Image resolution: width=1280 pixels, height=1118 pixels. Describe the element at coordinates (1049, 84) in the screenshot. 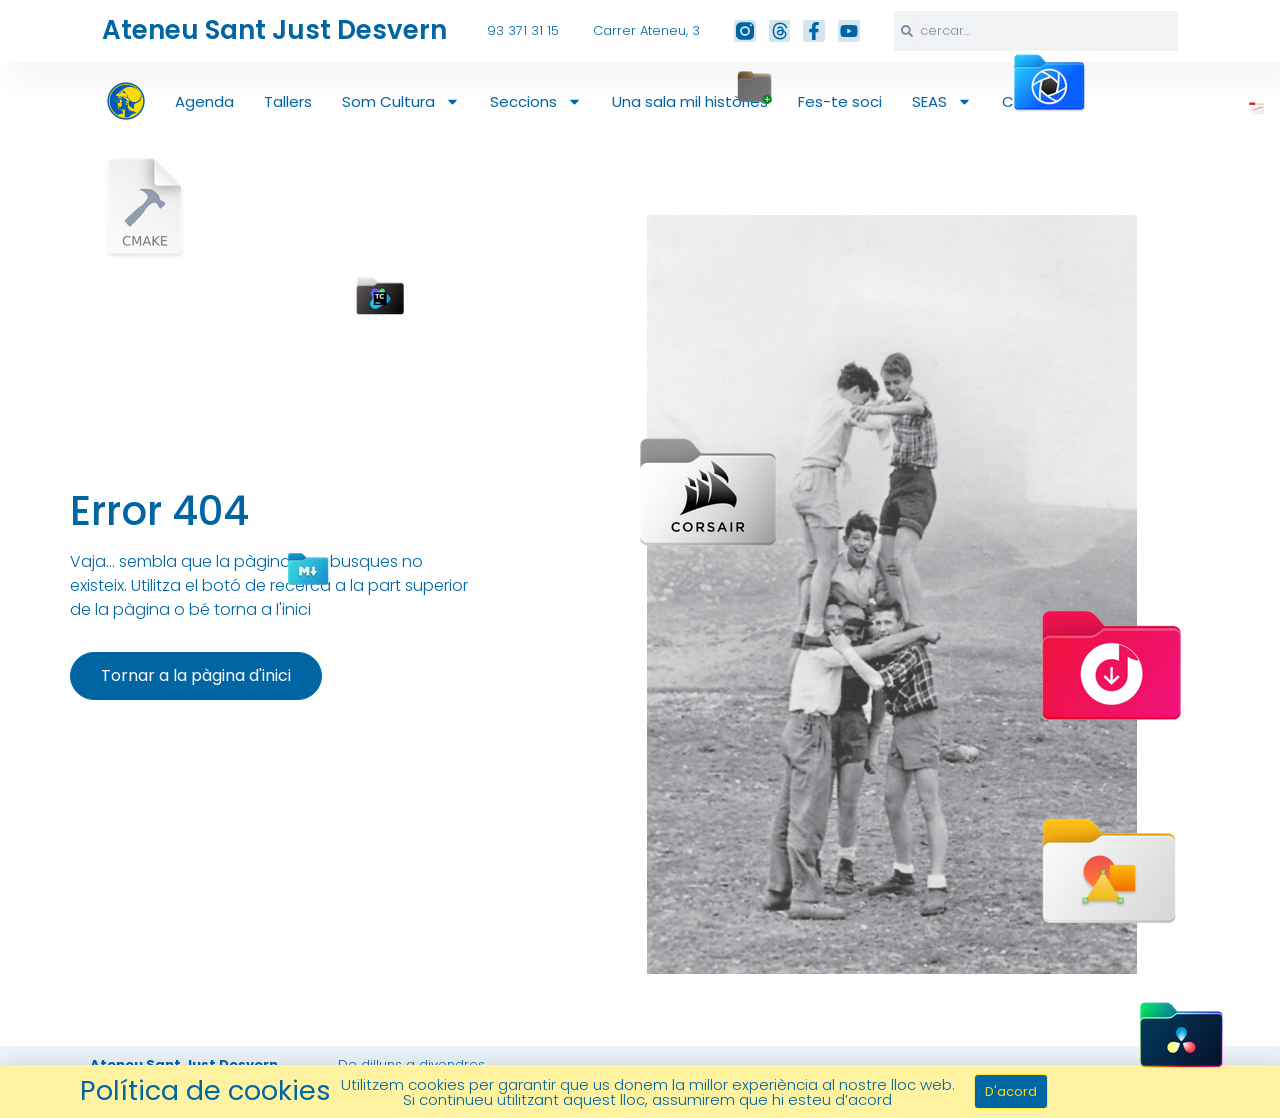

I see `open keyshot project files folder` at that location.